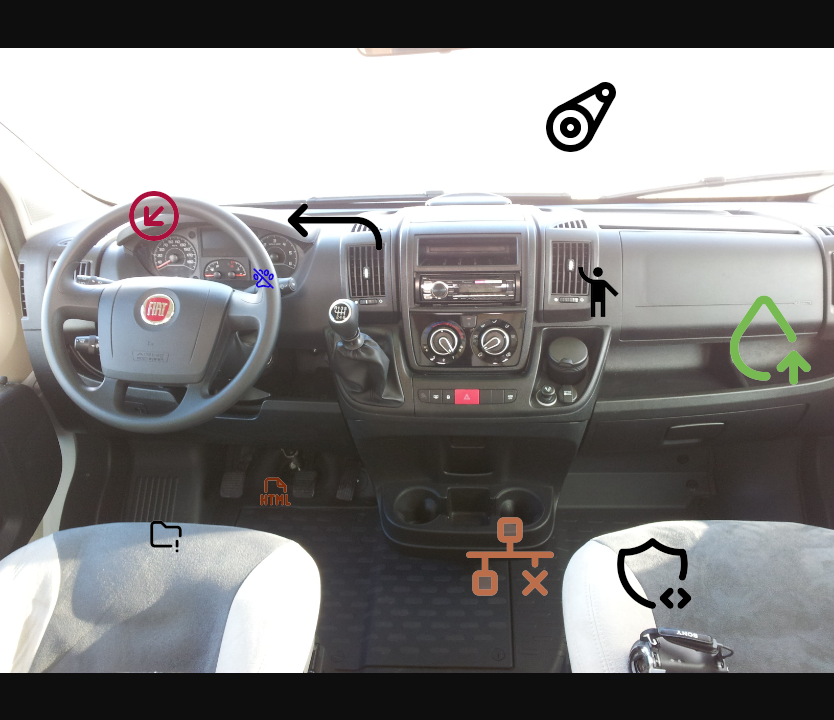 The image size is (834, 720). I want to click on indicates an HTML file type, so click(275, 491).